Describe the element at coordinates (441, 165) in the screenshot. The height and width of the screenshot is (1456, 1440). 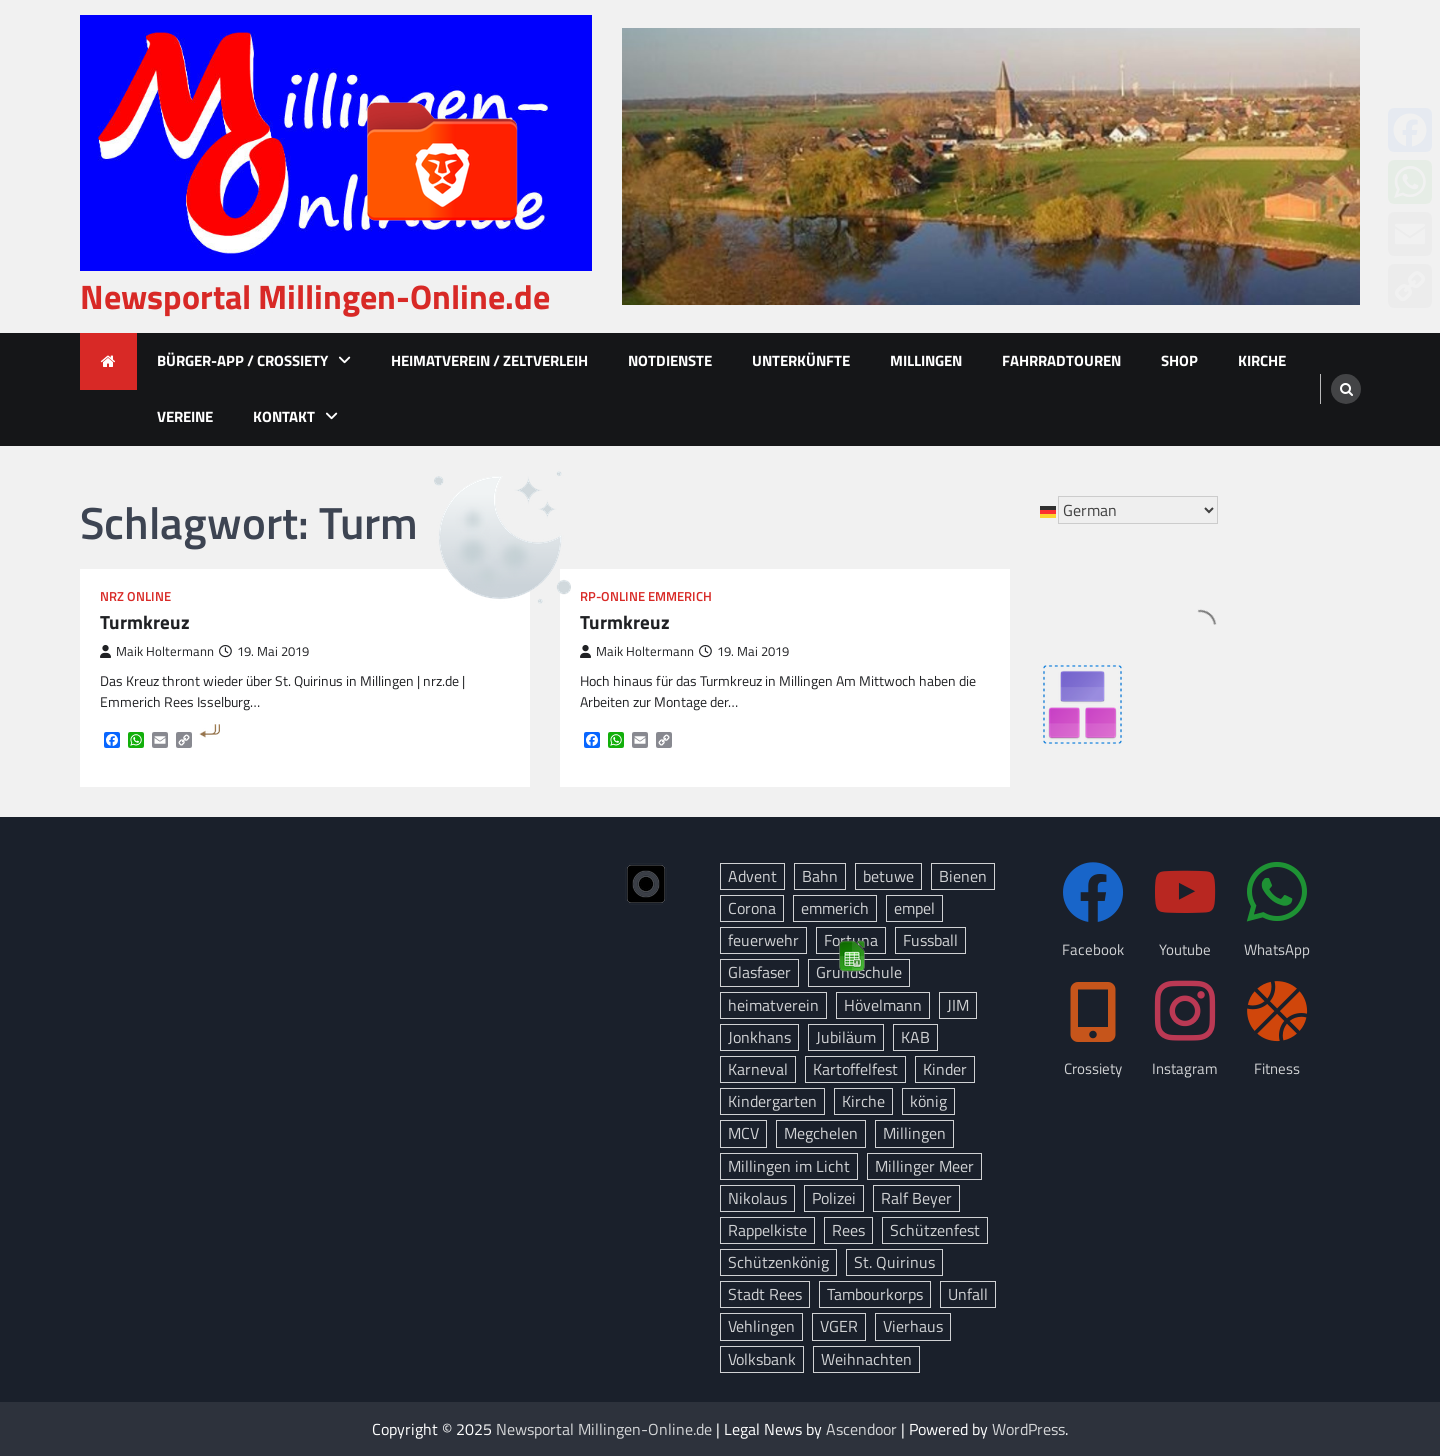
I see `open Brave browser downloads folder` at that location.